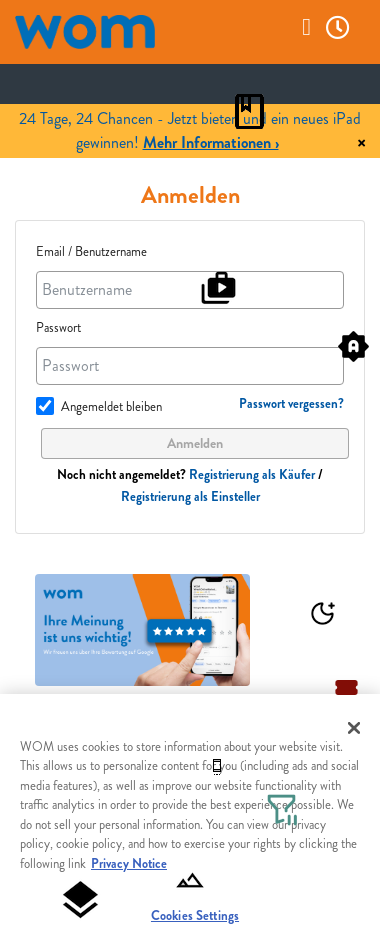 The height and width of the screenshot is (946, 380). Describe the element at coordinates (218, 288) in the screenshot. I see `view your purchased videos or media` at that location.